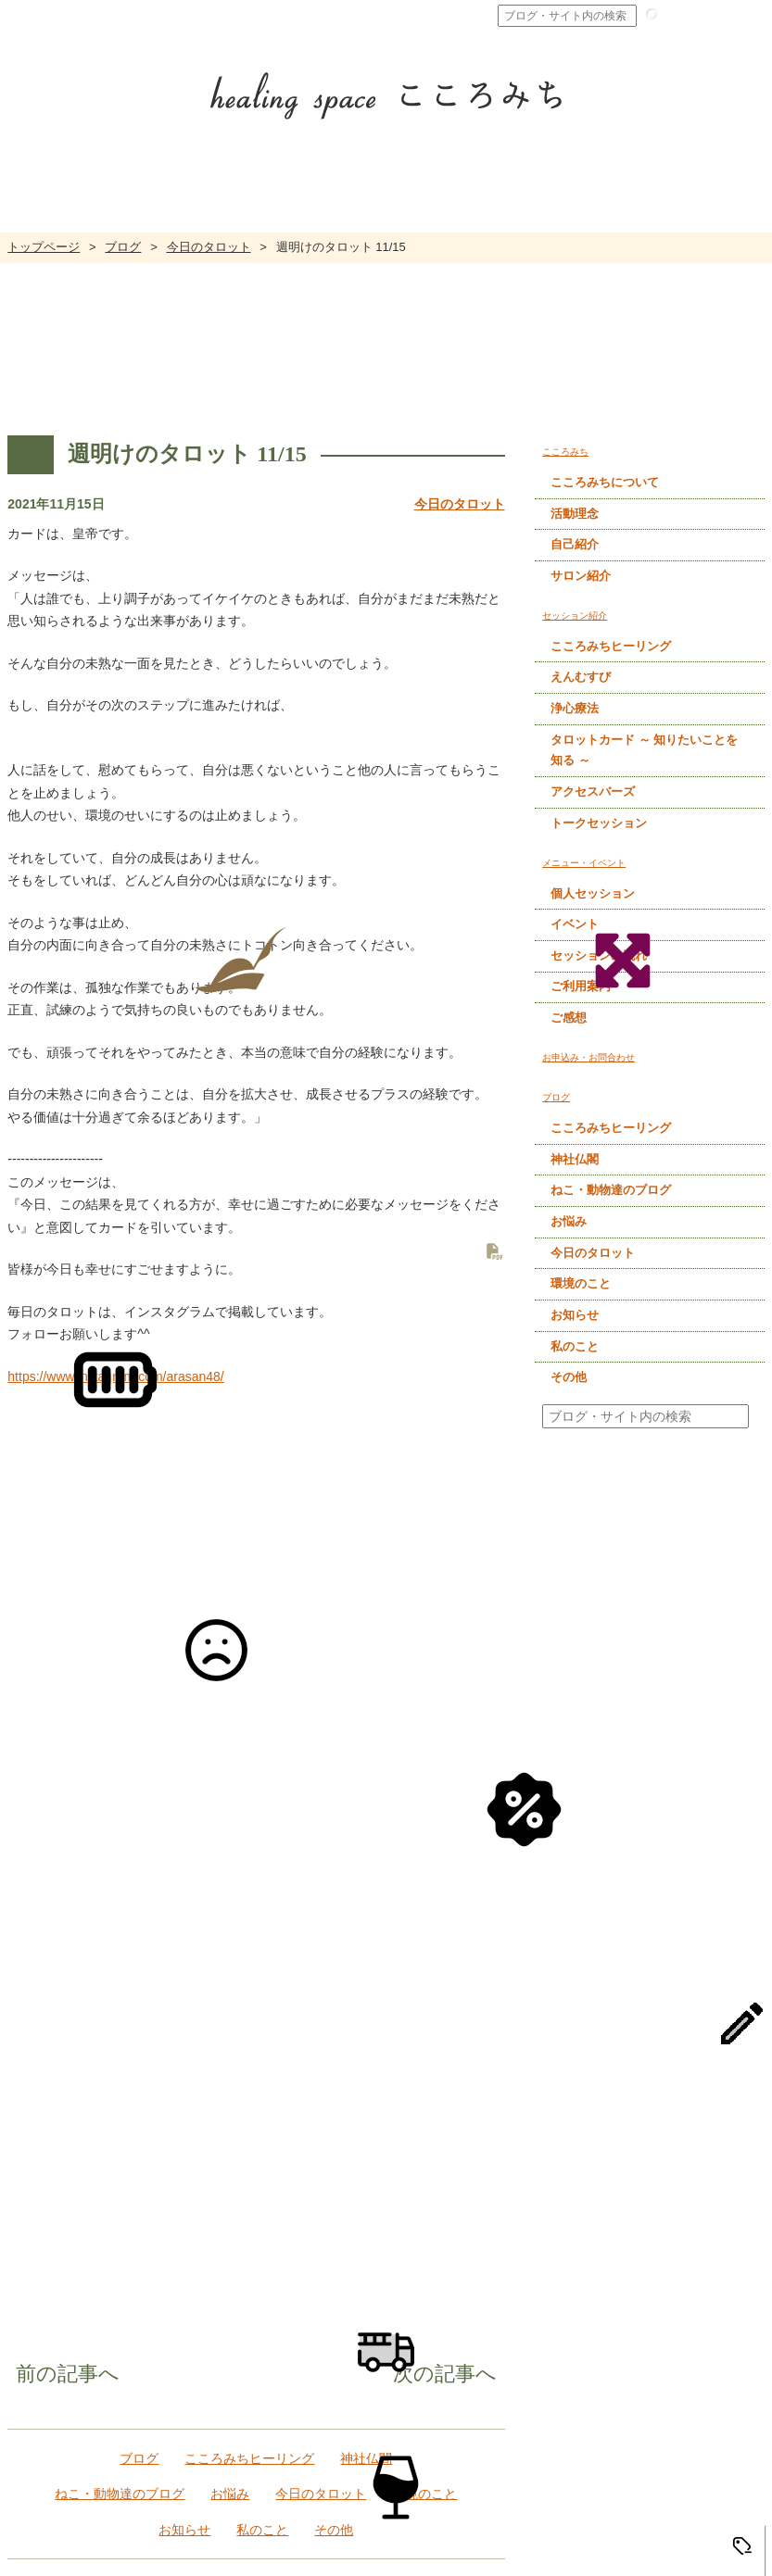 The width and height of the screenshot is (772, 2576). I want to click on pied piper brand logo, so click(241, 960).